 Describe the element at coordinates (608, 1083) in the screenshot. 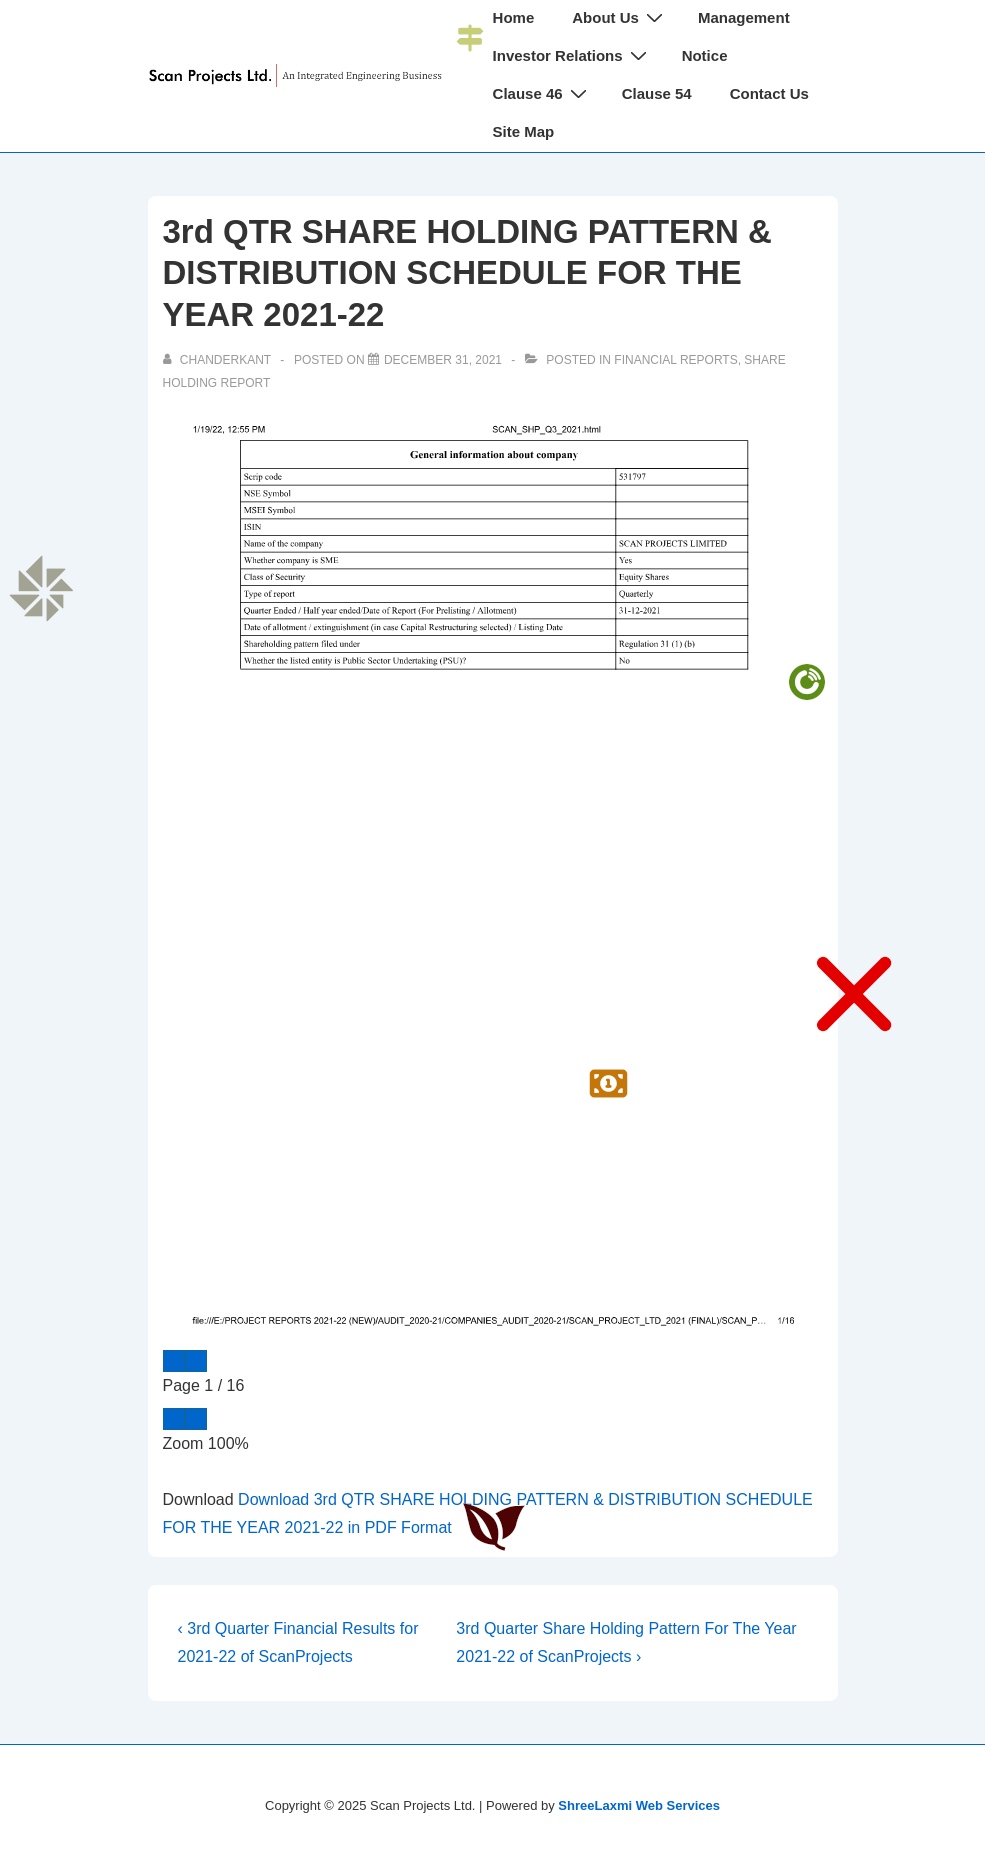

I see `view payment or billing details` at that location.